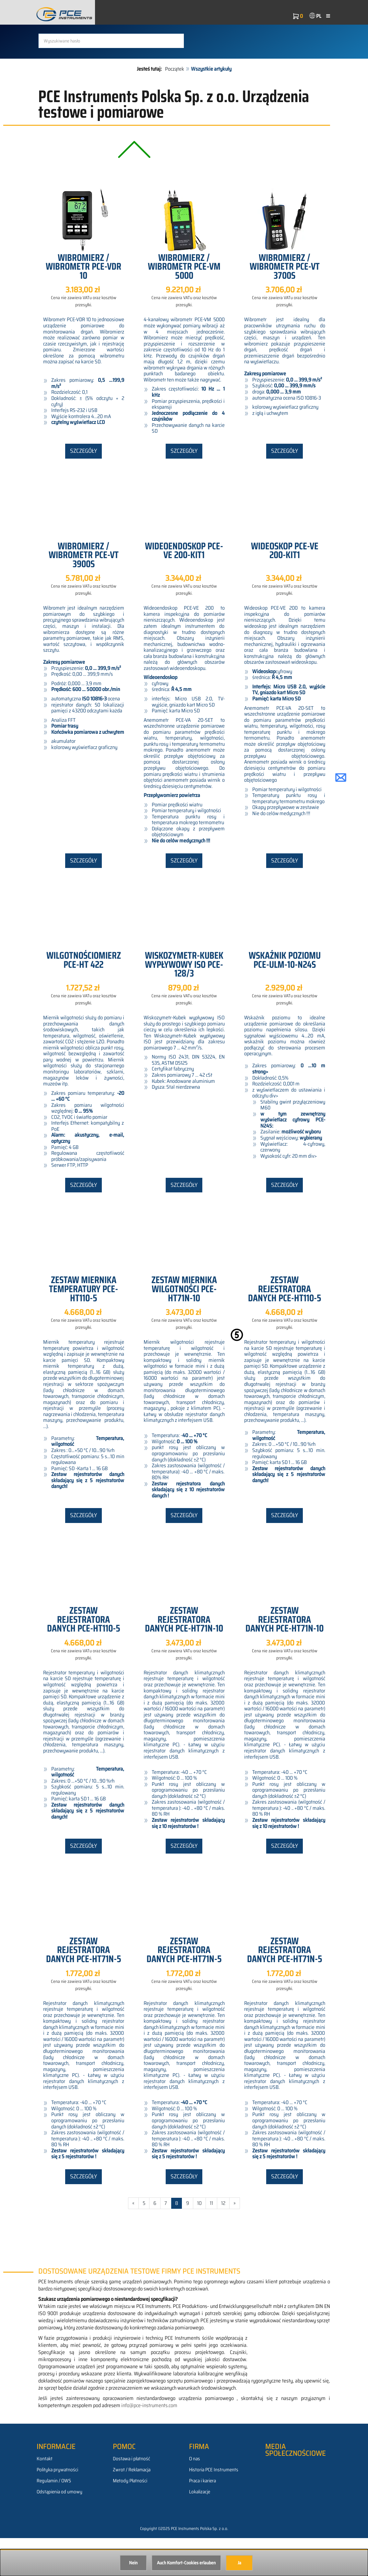  I want to click on collapse or minimize a section, so click(134, 159).